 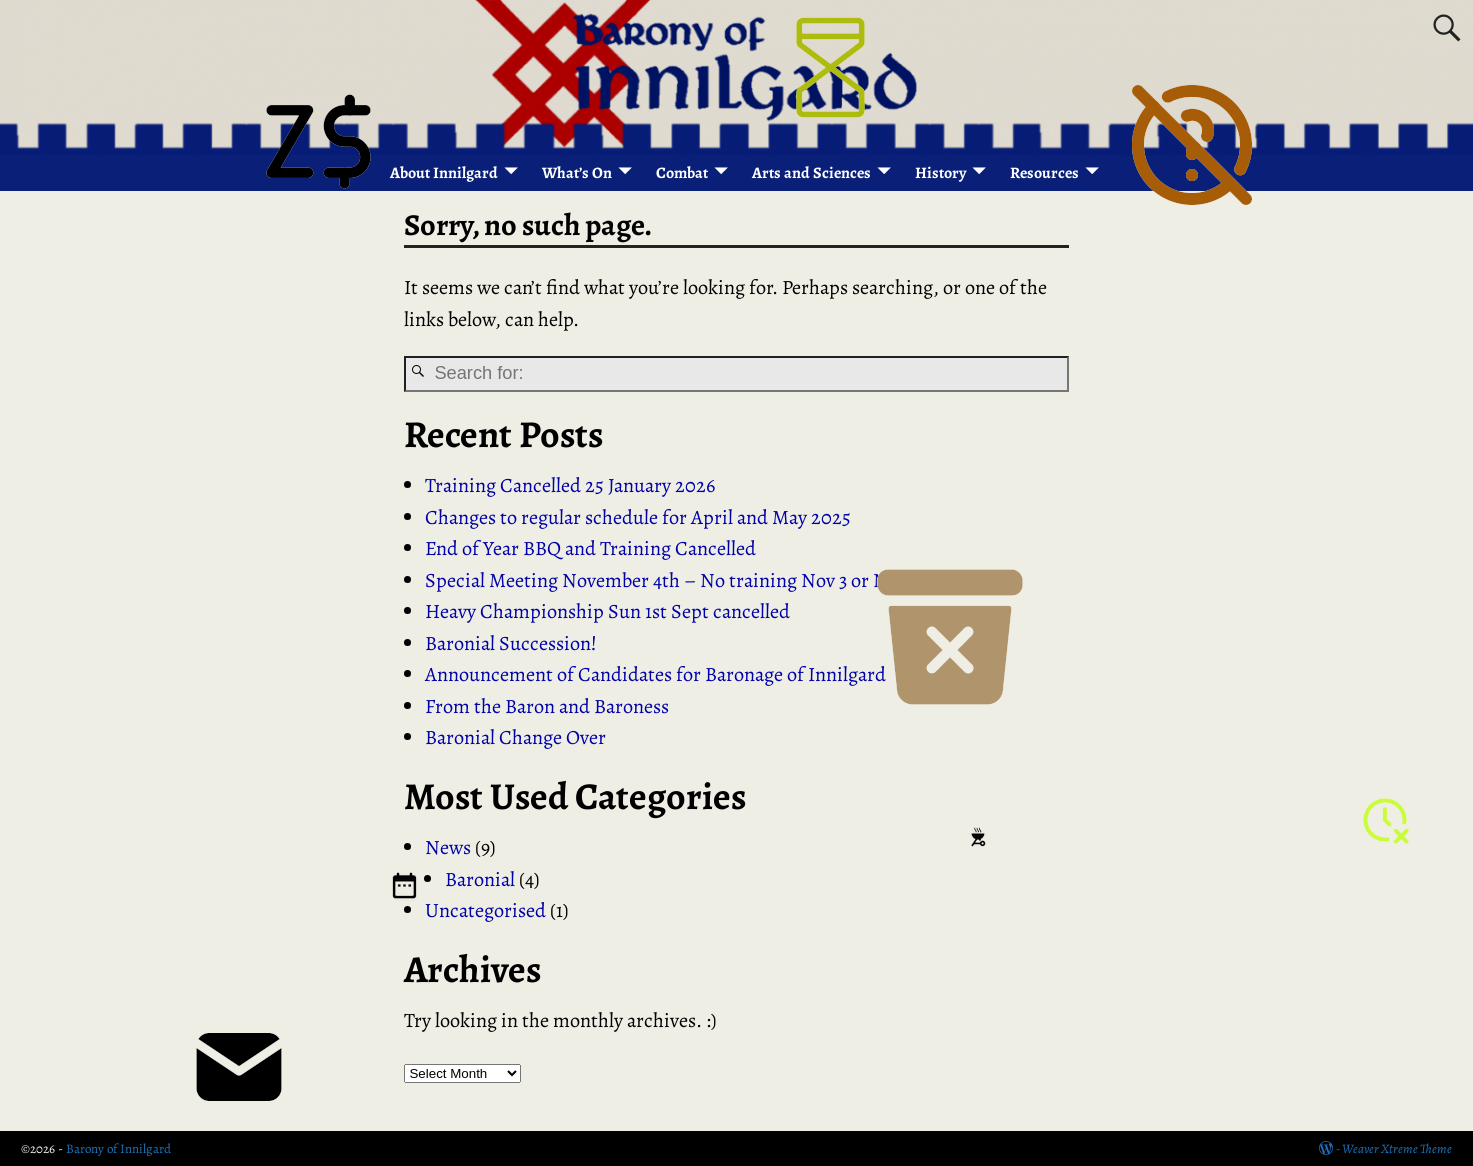 I want to click on open your email inbox, so click(x=239, y=1067).